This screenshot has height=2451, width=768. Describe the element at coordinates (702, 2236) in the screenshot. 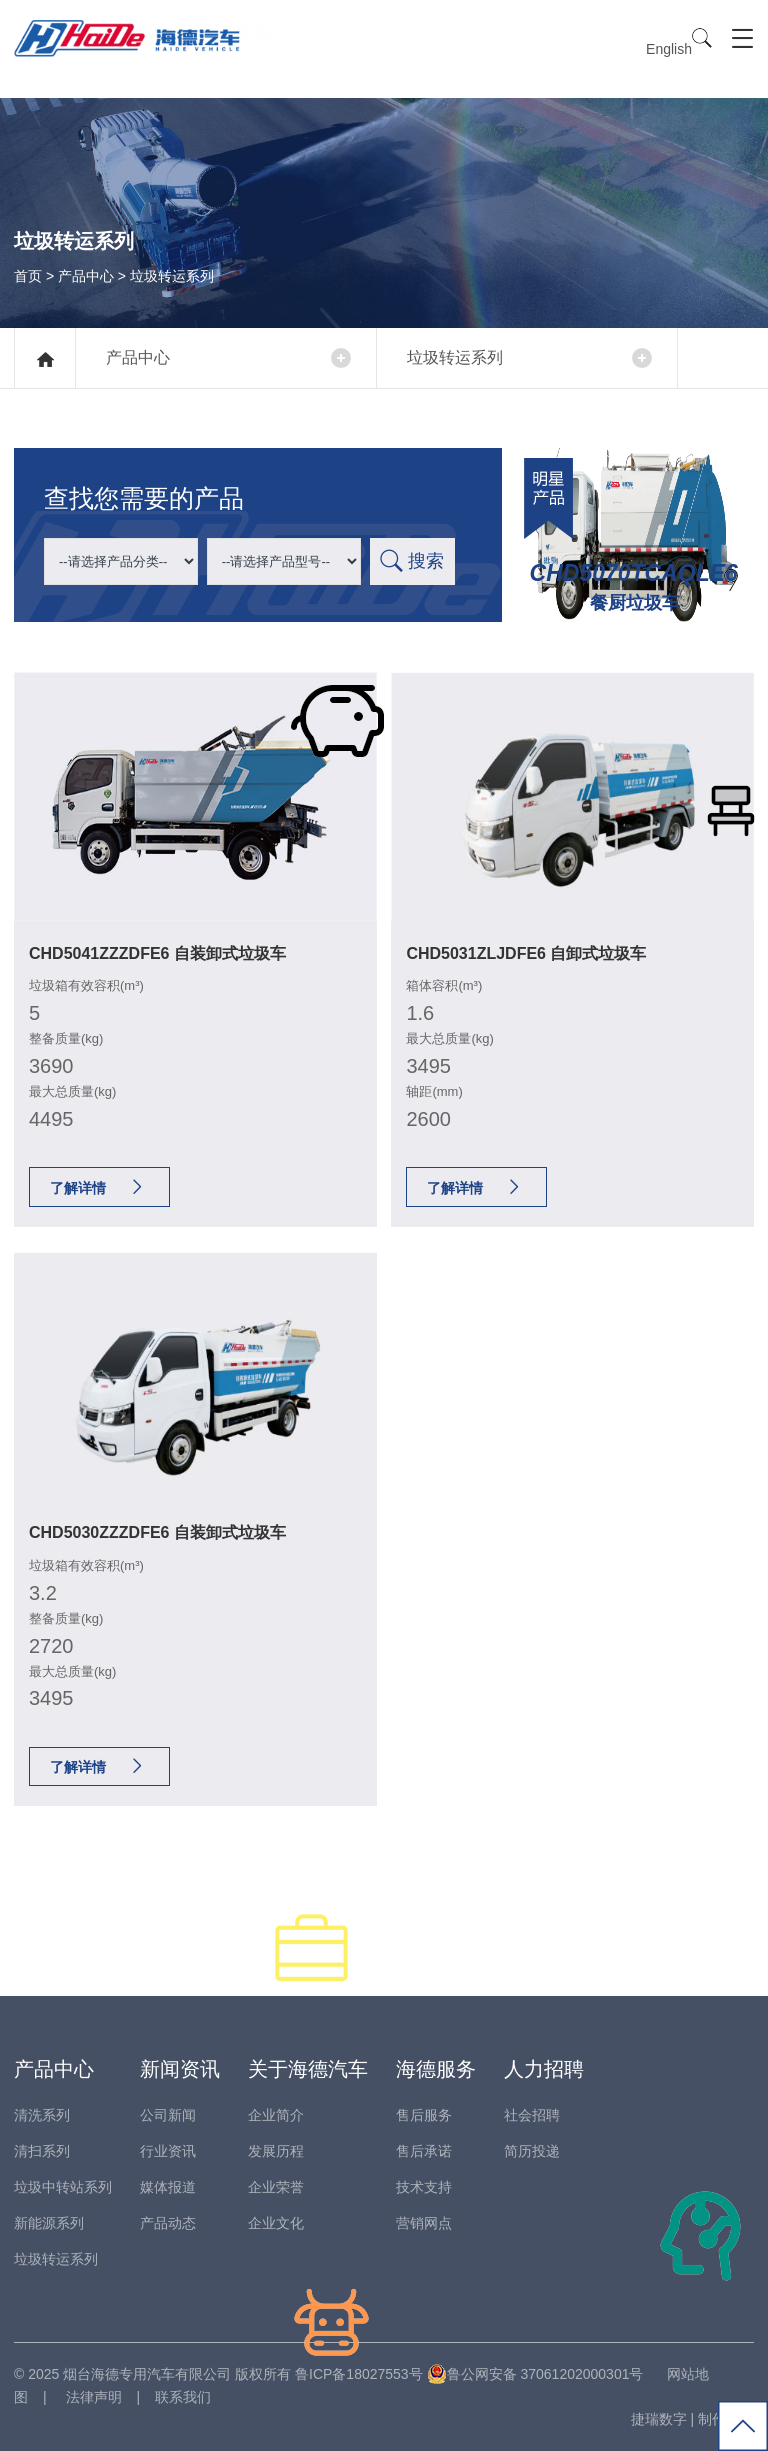

I see `access AI or machine learning features` at that location.